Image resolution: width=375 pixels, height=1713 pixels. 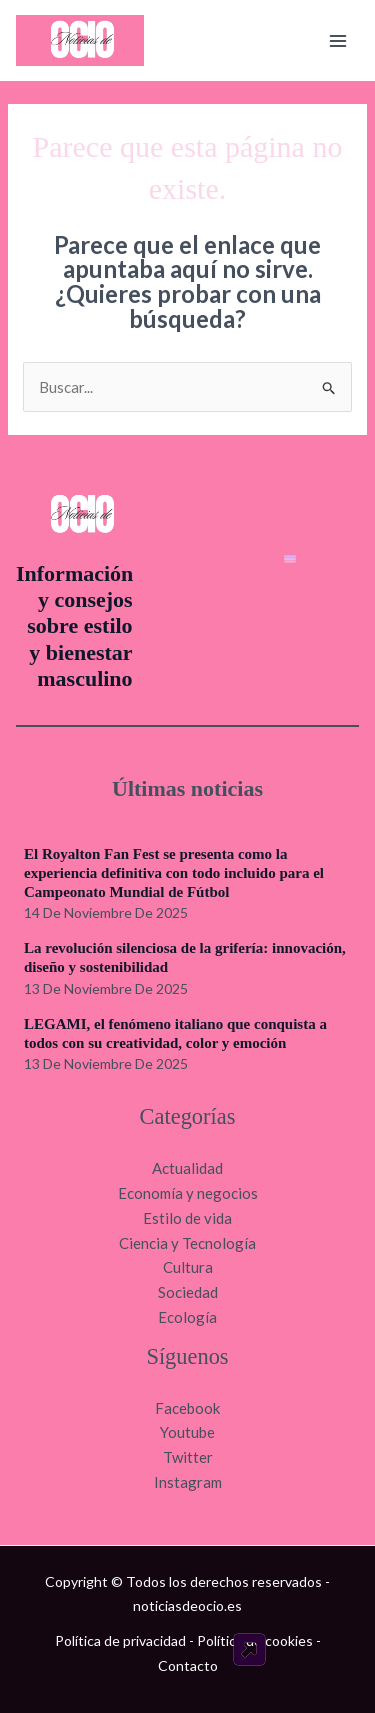 What do you see at coordinates (249, 1649) in the screenshot?
I see `open link in a new window or tab` at bounding box center [249, 1649].